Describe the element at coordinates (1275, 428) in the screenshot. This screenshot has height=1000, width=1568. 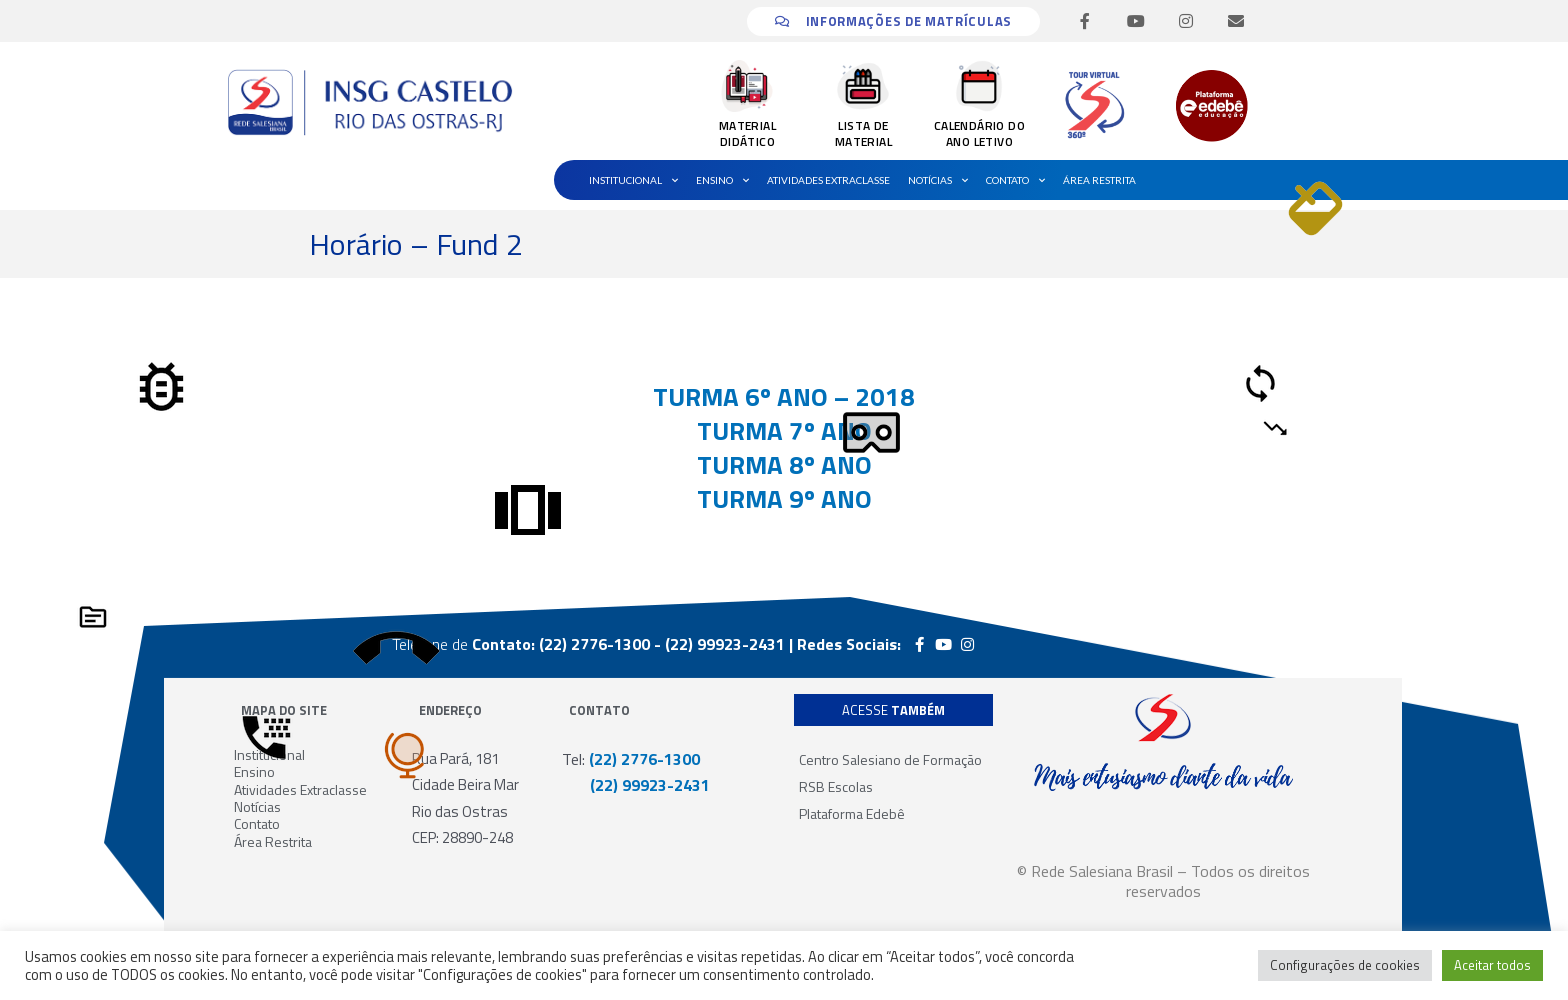
I see `indicates a declining trend or decreasing value` at that location.